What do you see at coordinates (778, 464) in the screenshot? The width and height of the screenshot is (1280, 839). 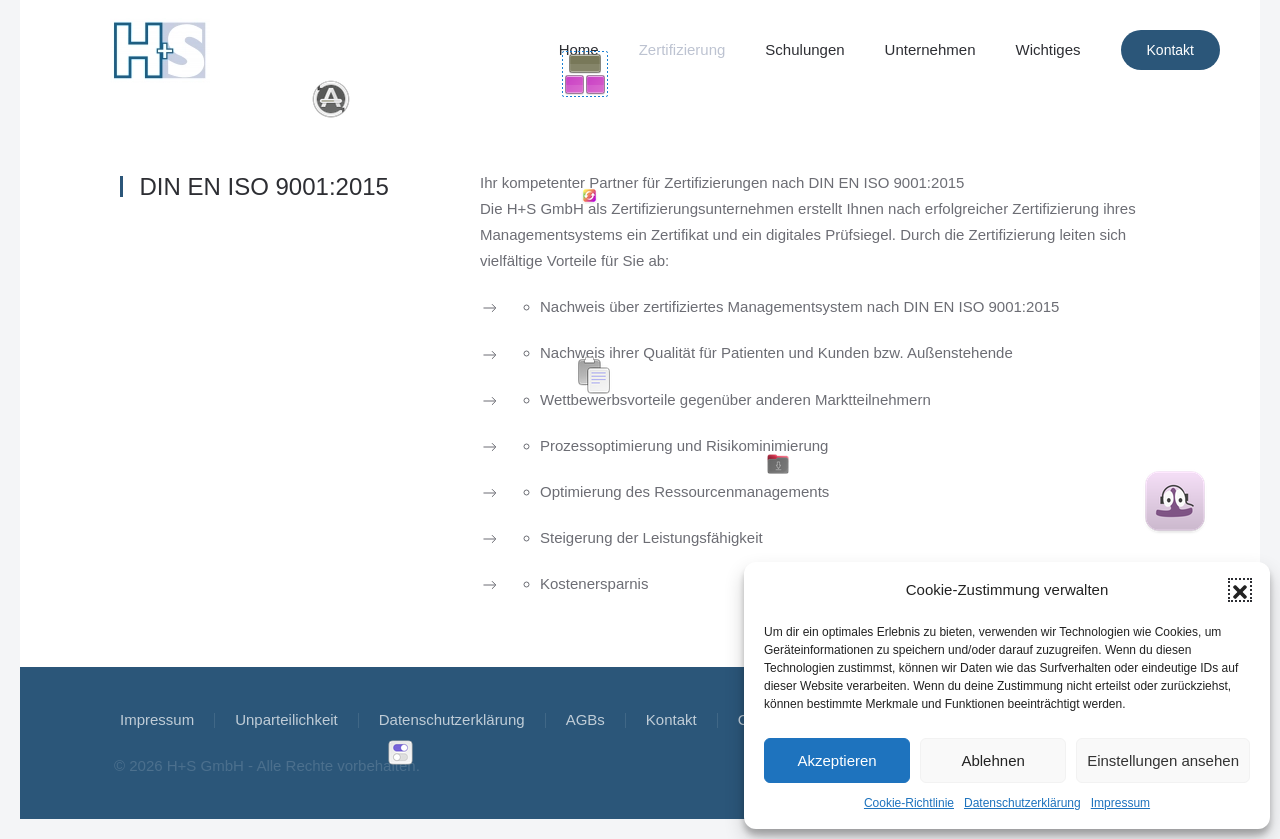 I see `open your downloads folder` at bounding box center [778, 464].